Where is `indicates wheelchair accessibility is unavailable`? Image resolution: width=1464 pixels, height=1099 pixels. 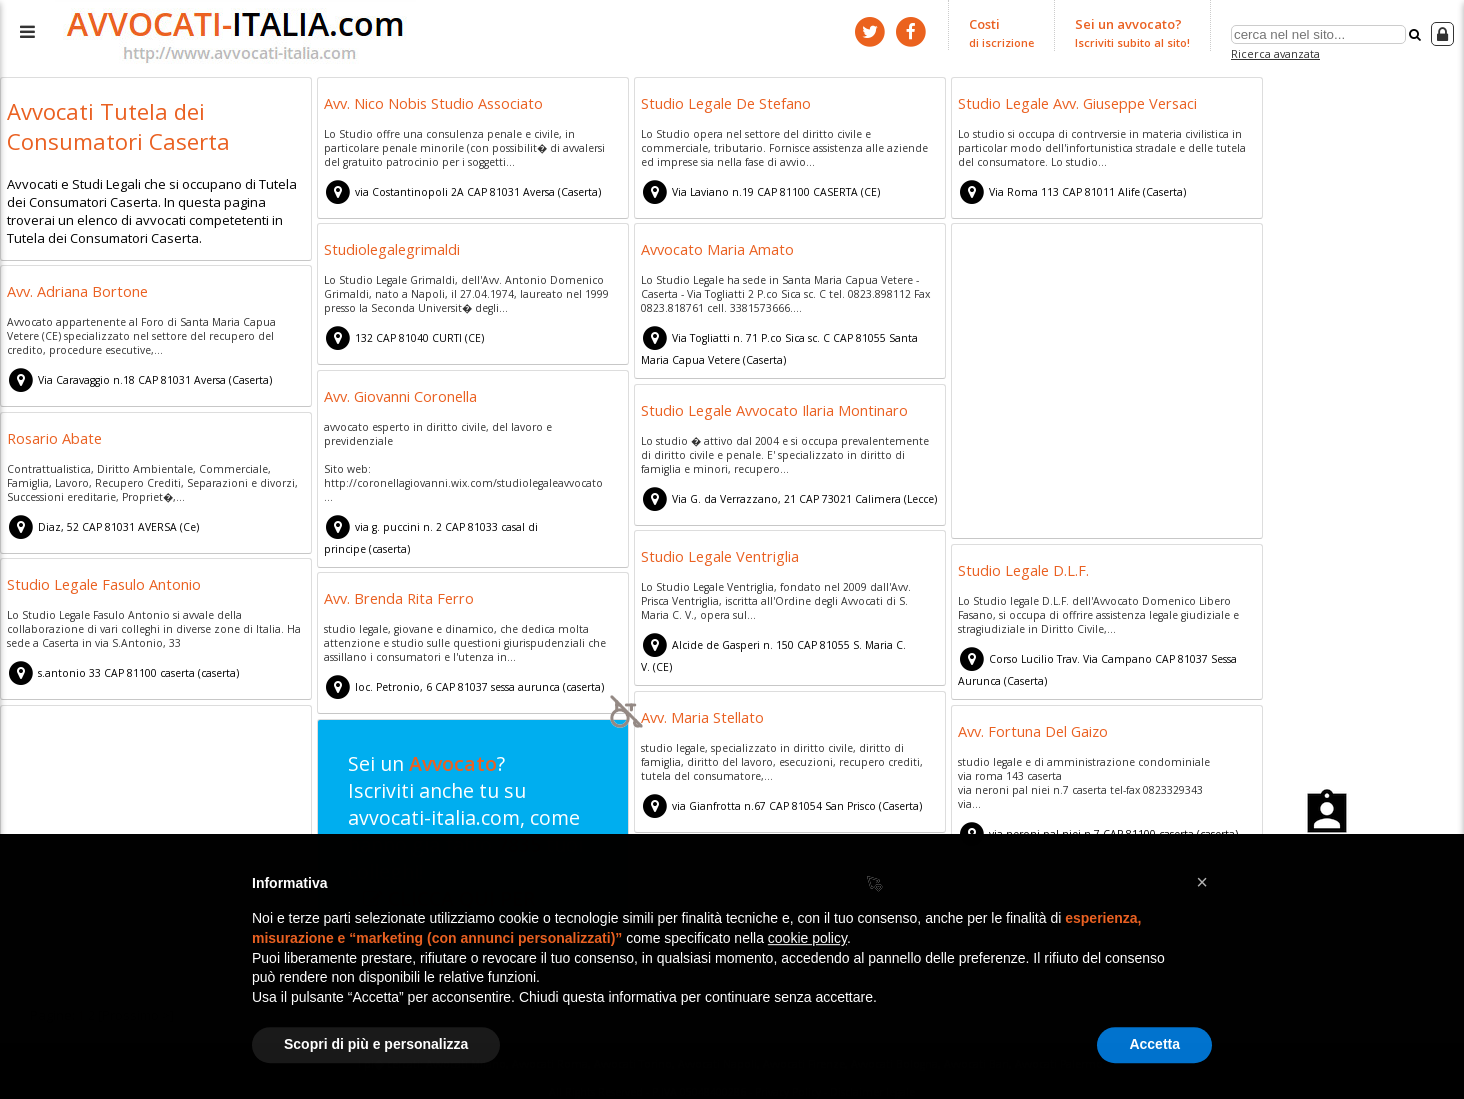
indicates wheelchair accessibility is unavailable is located at coordinates (626, 711).